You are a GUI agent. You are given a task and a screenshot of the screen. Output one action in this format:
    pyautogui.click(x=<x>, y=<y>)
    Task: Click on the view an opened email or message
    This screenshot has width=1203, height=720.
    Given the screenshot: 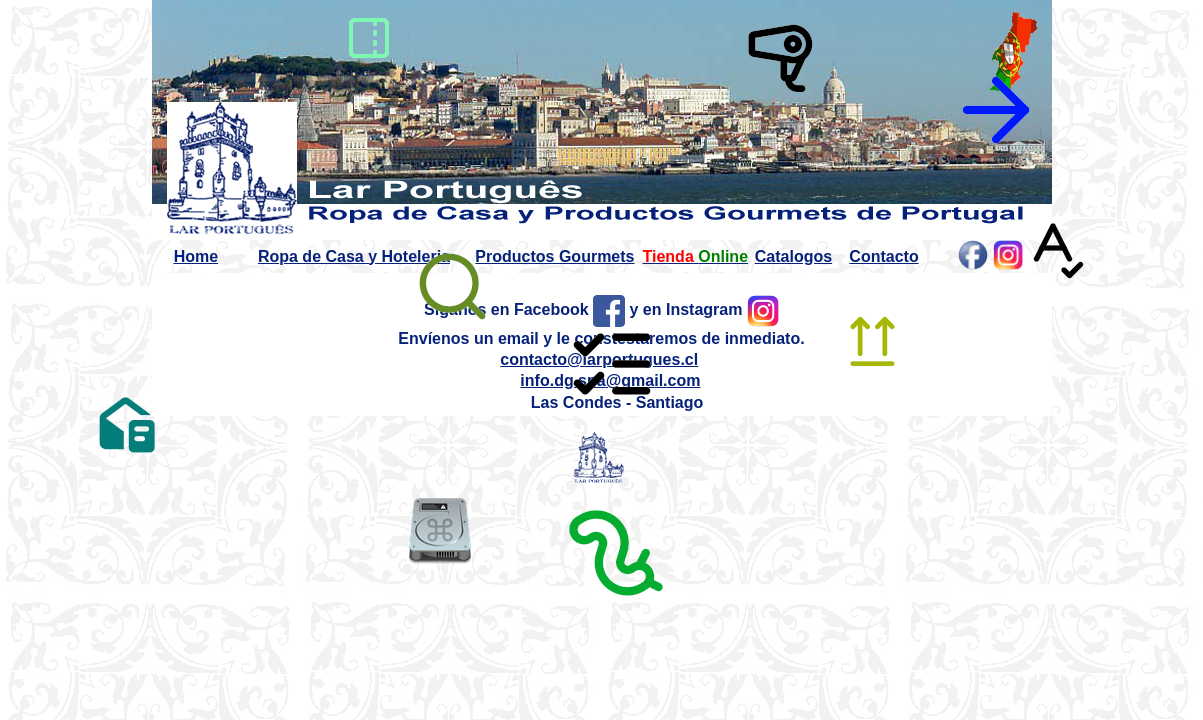 What is the action you would take?
    pyautogui.click(x=125, y=426)
    